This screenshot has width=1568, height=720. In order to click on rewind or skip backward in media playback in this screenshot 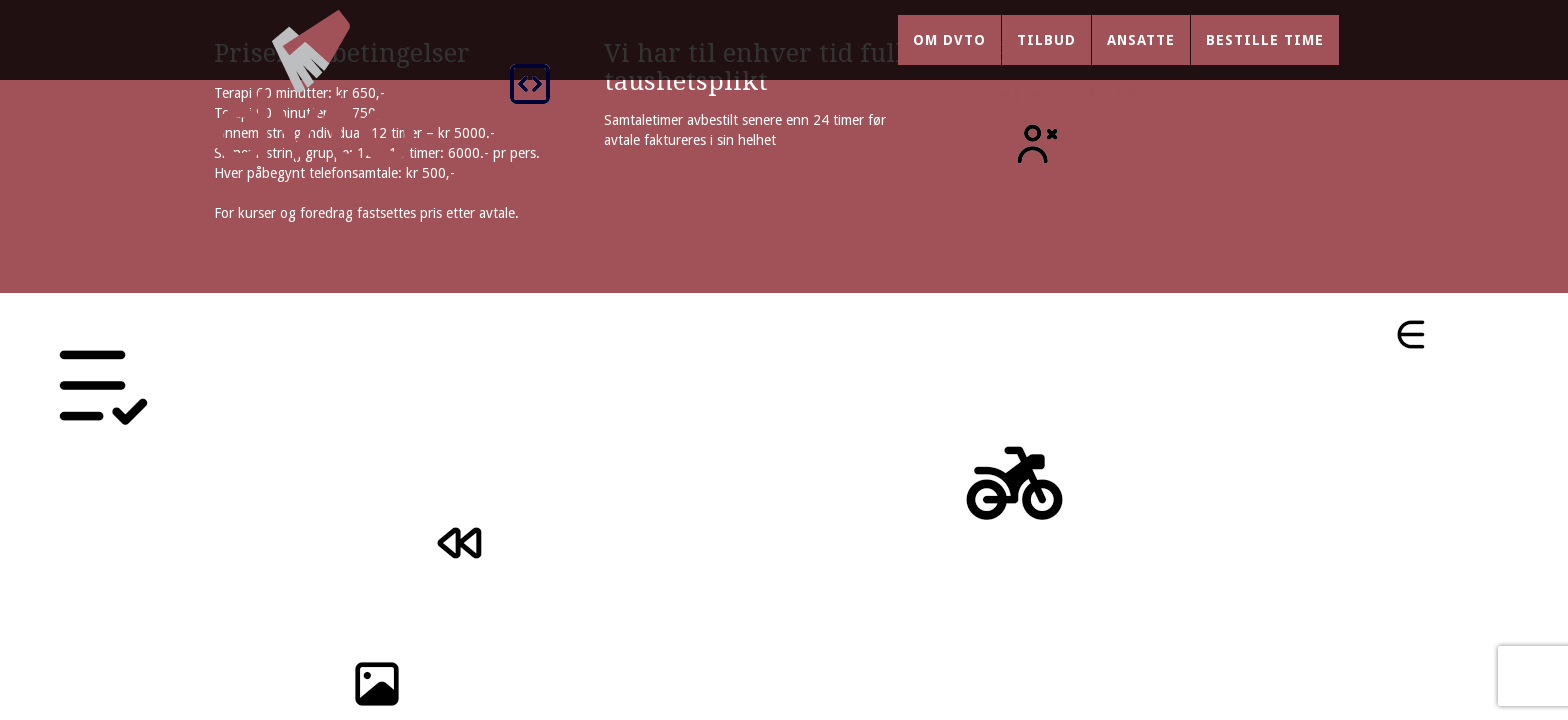, I will do `click(462, 543)`.